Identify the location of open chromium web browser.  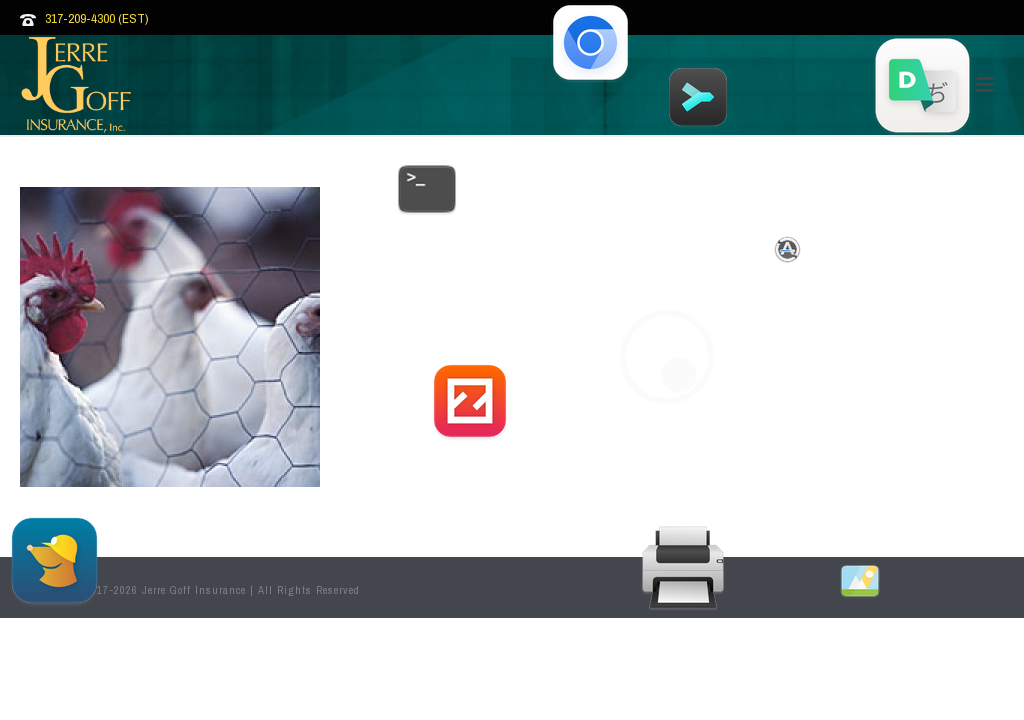
(590, 42).